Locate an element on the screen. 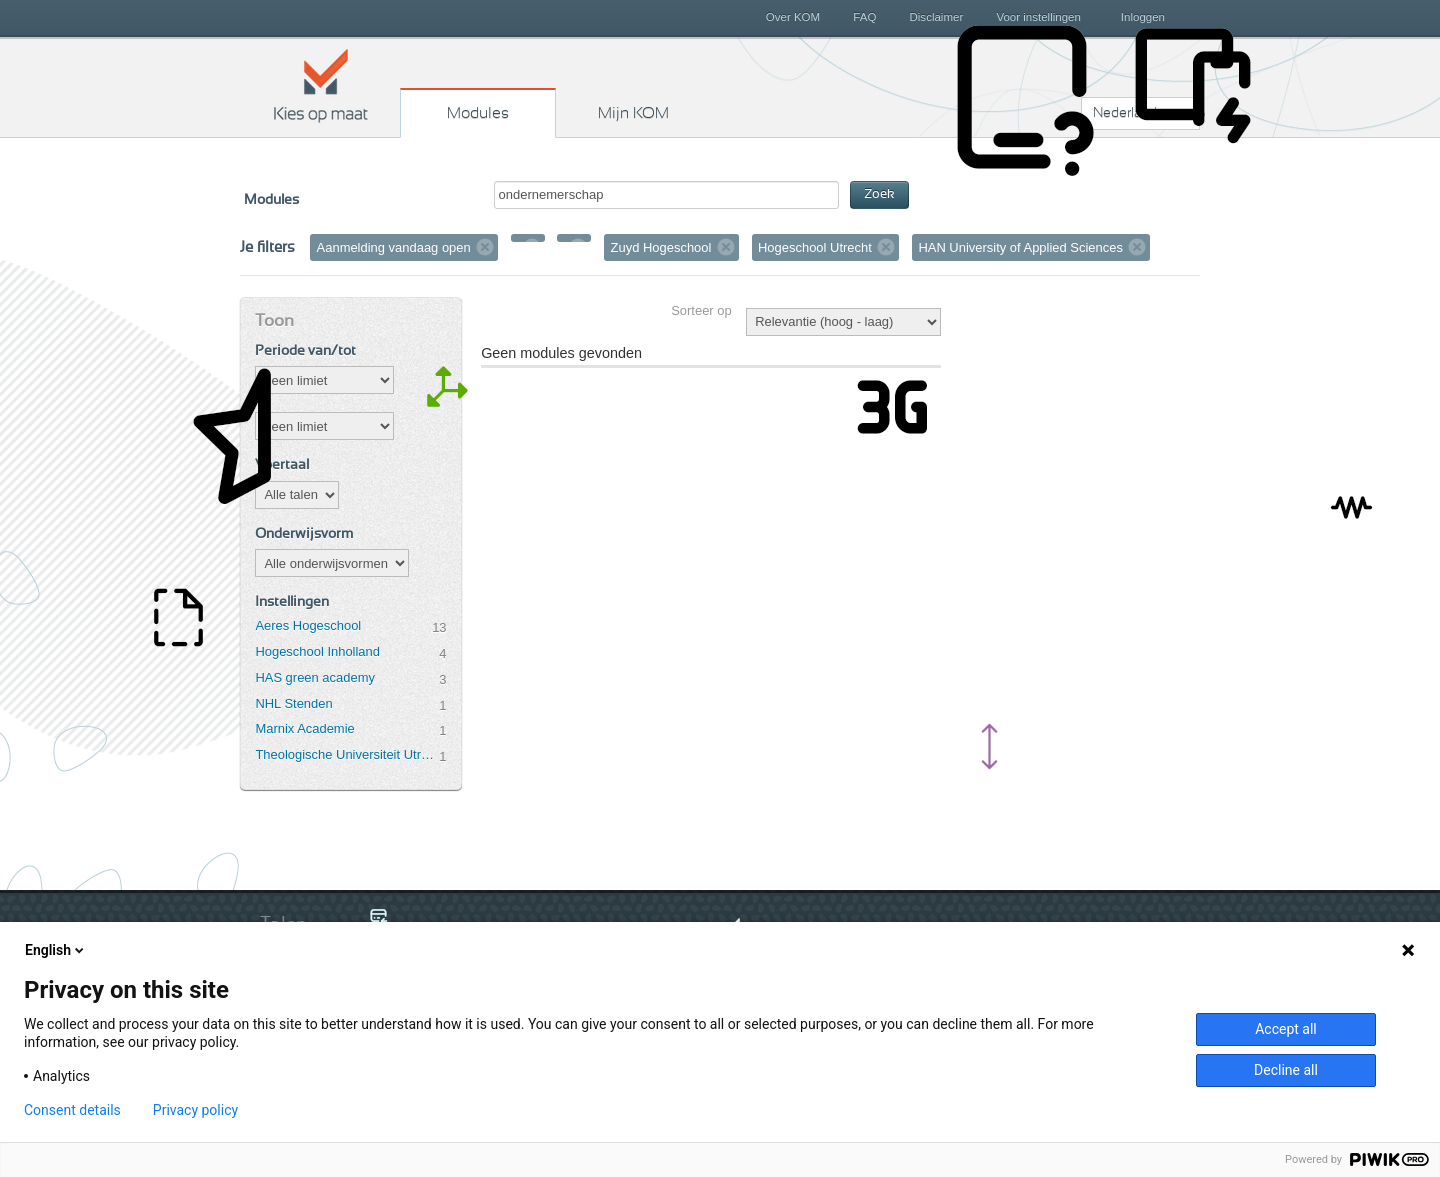 This screenshot has width=1440, height=1177. view circuit or resistor component details is located at coordinates (1351, 507).